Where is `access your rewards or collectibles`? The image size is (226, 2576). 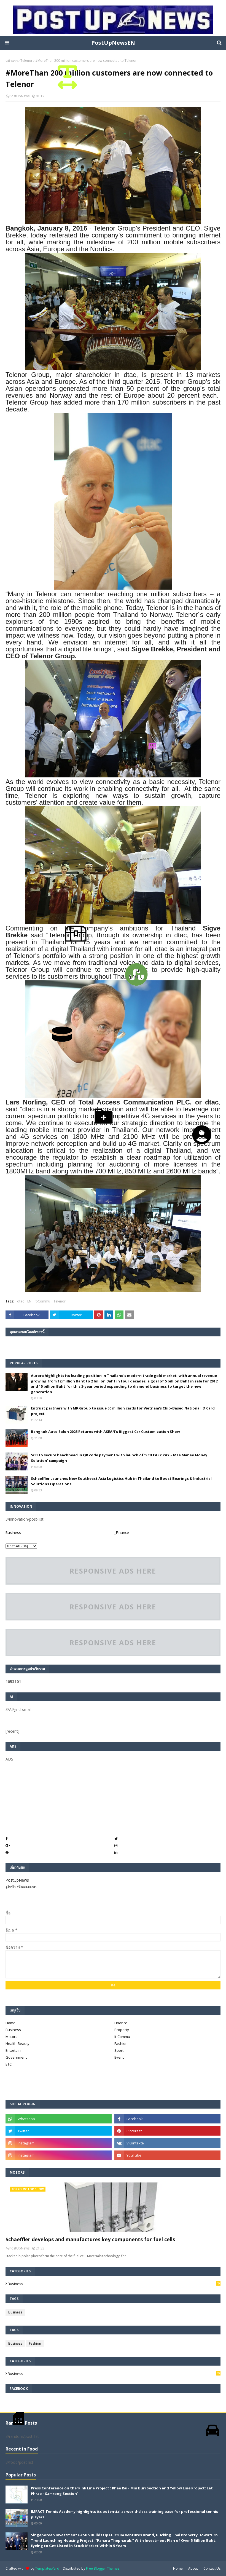 access your rewards or collectibles is located at coordinates (76, 934).